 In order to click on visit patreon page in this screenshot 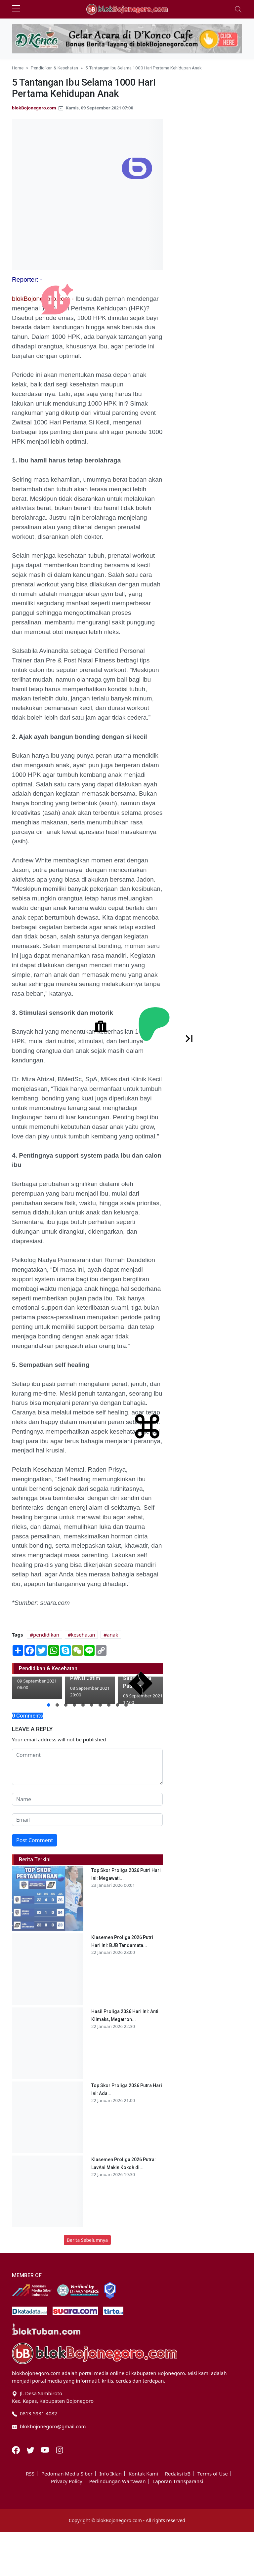, I will do `click(154, 1024)`.